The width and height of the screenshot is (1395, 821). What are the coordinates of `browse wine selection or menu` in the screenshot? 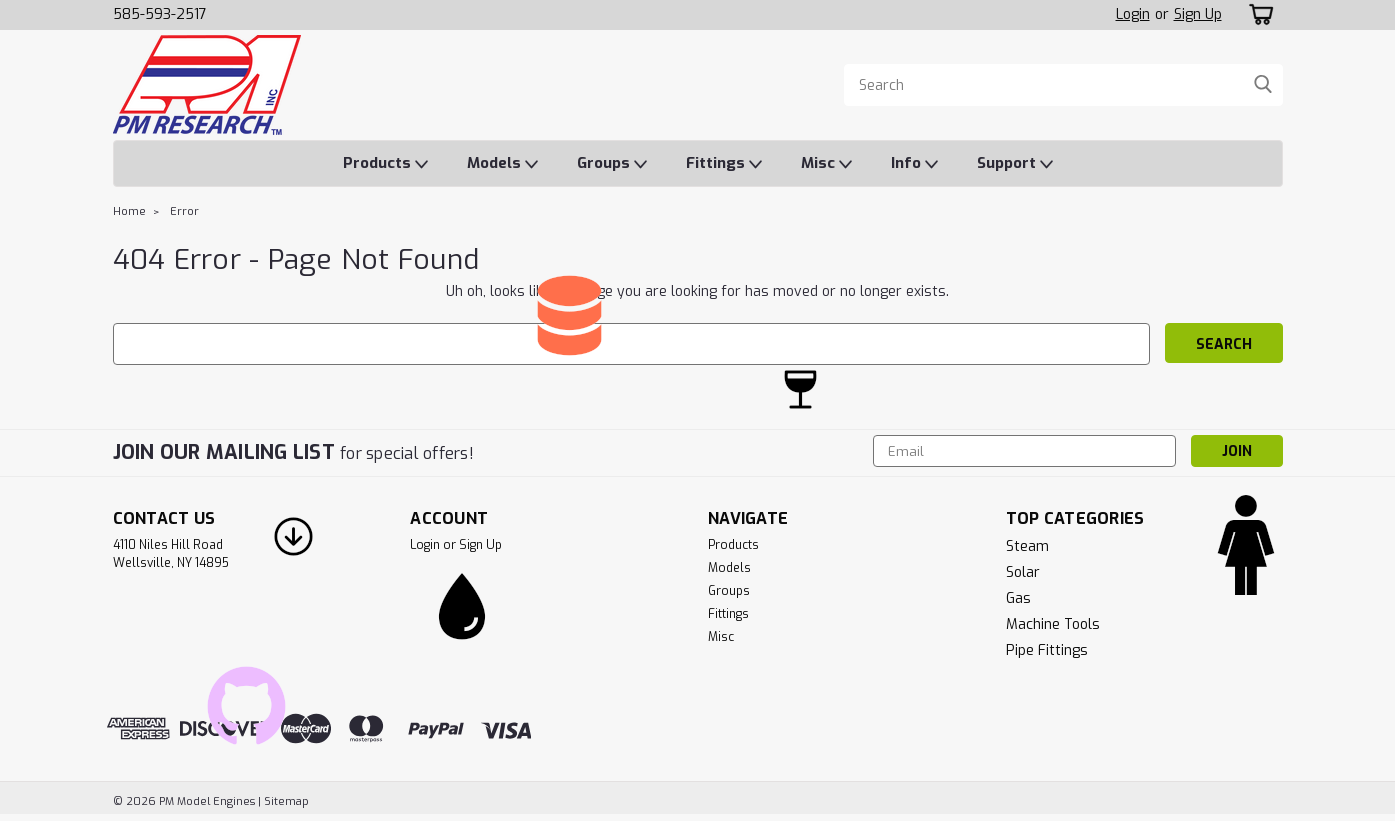 It's located at (800, 389).